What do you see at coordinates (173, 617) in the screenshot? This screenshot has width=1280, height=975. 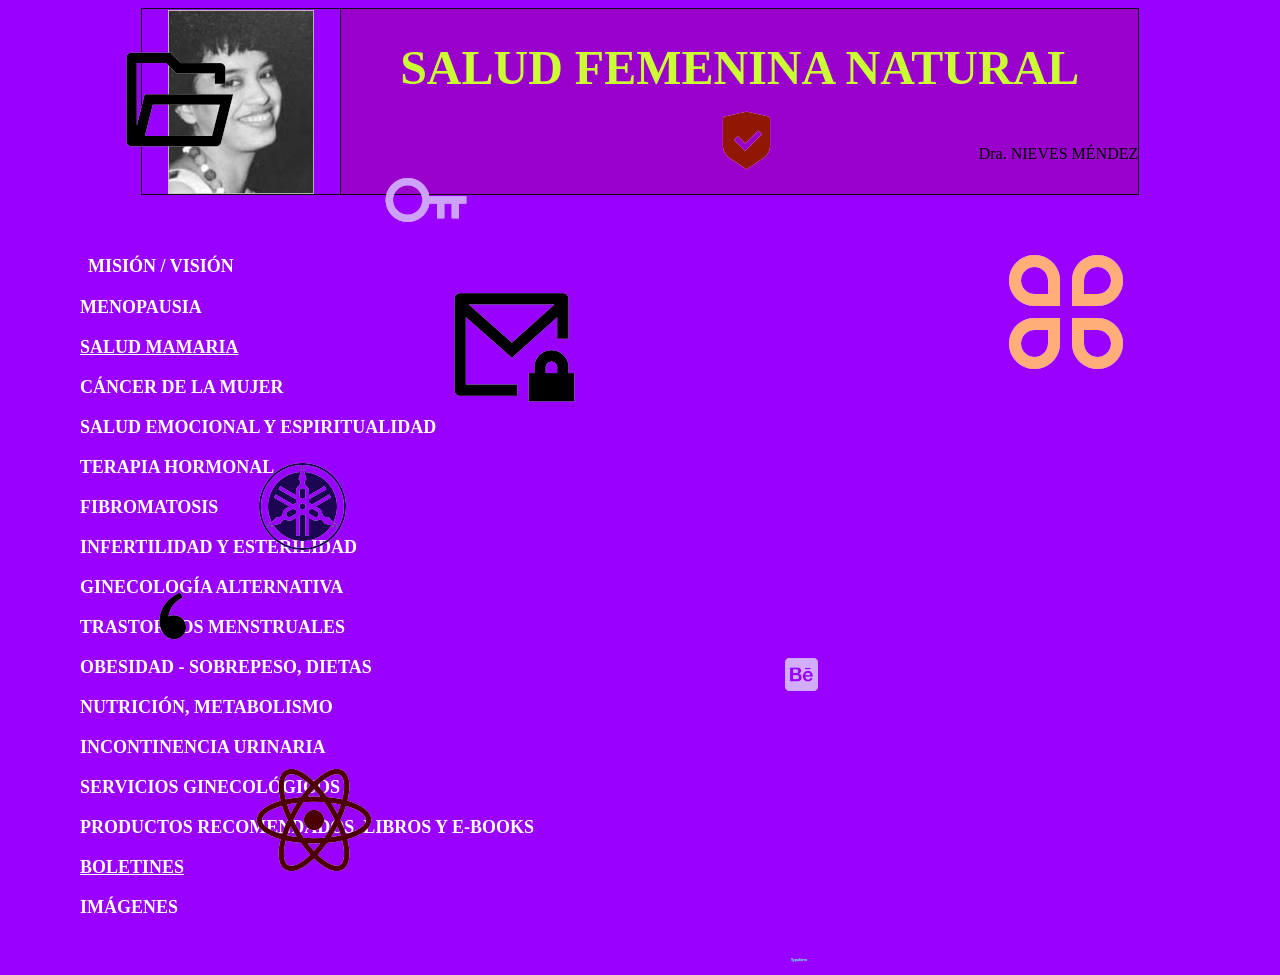 I see `insert a block quote or citation` at bounding box center [173, 617].